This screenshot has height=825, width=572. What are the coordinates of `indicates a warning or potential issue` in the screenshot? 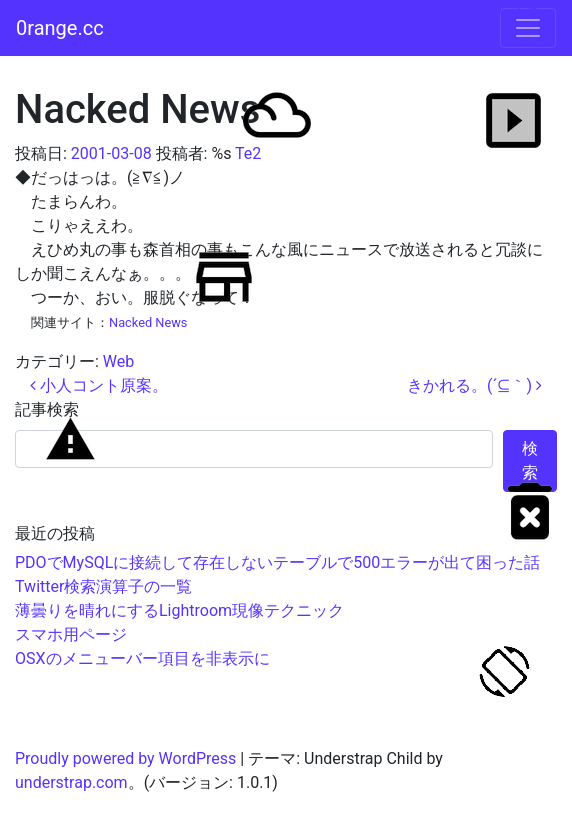 It's located at (70, 439).